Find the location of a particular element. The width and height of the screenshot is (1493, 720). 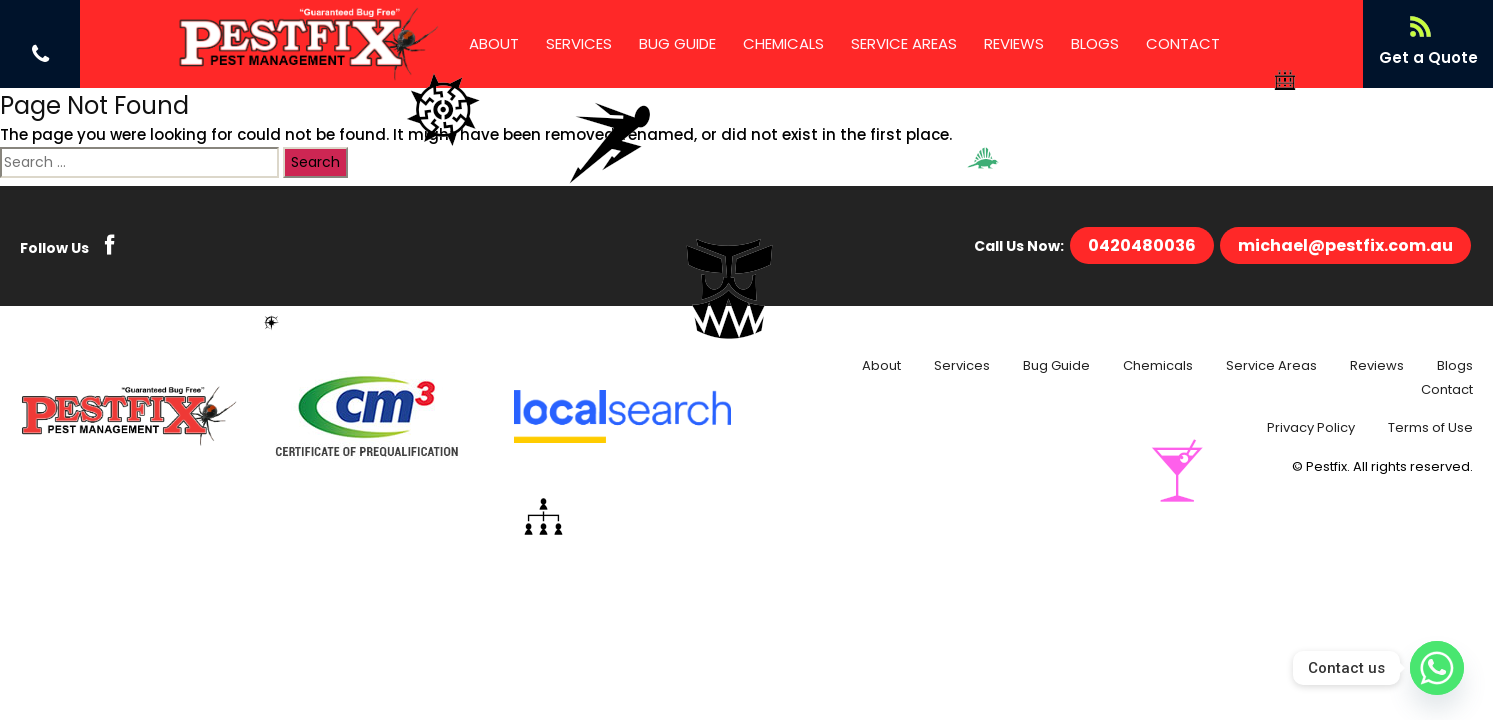

access laboratory or science features is located at coordinates (1285, 80).